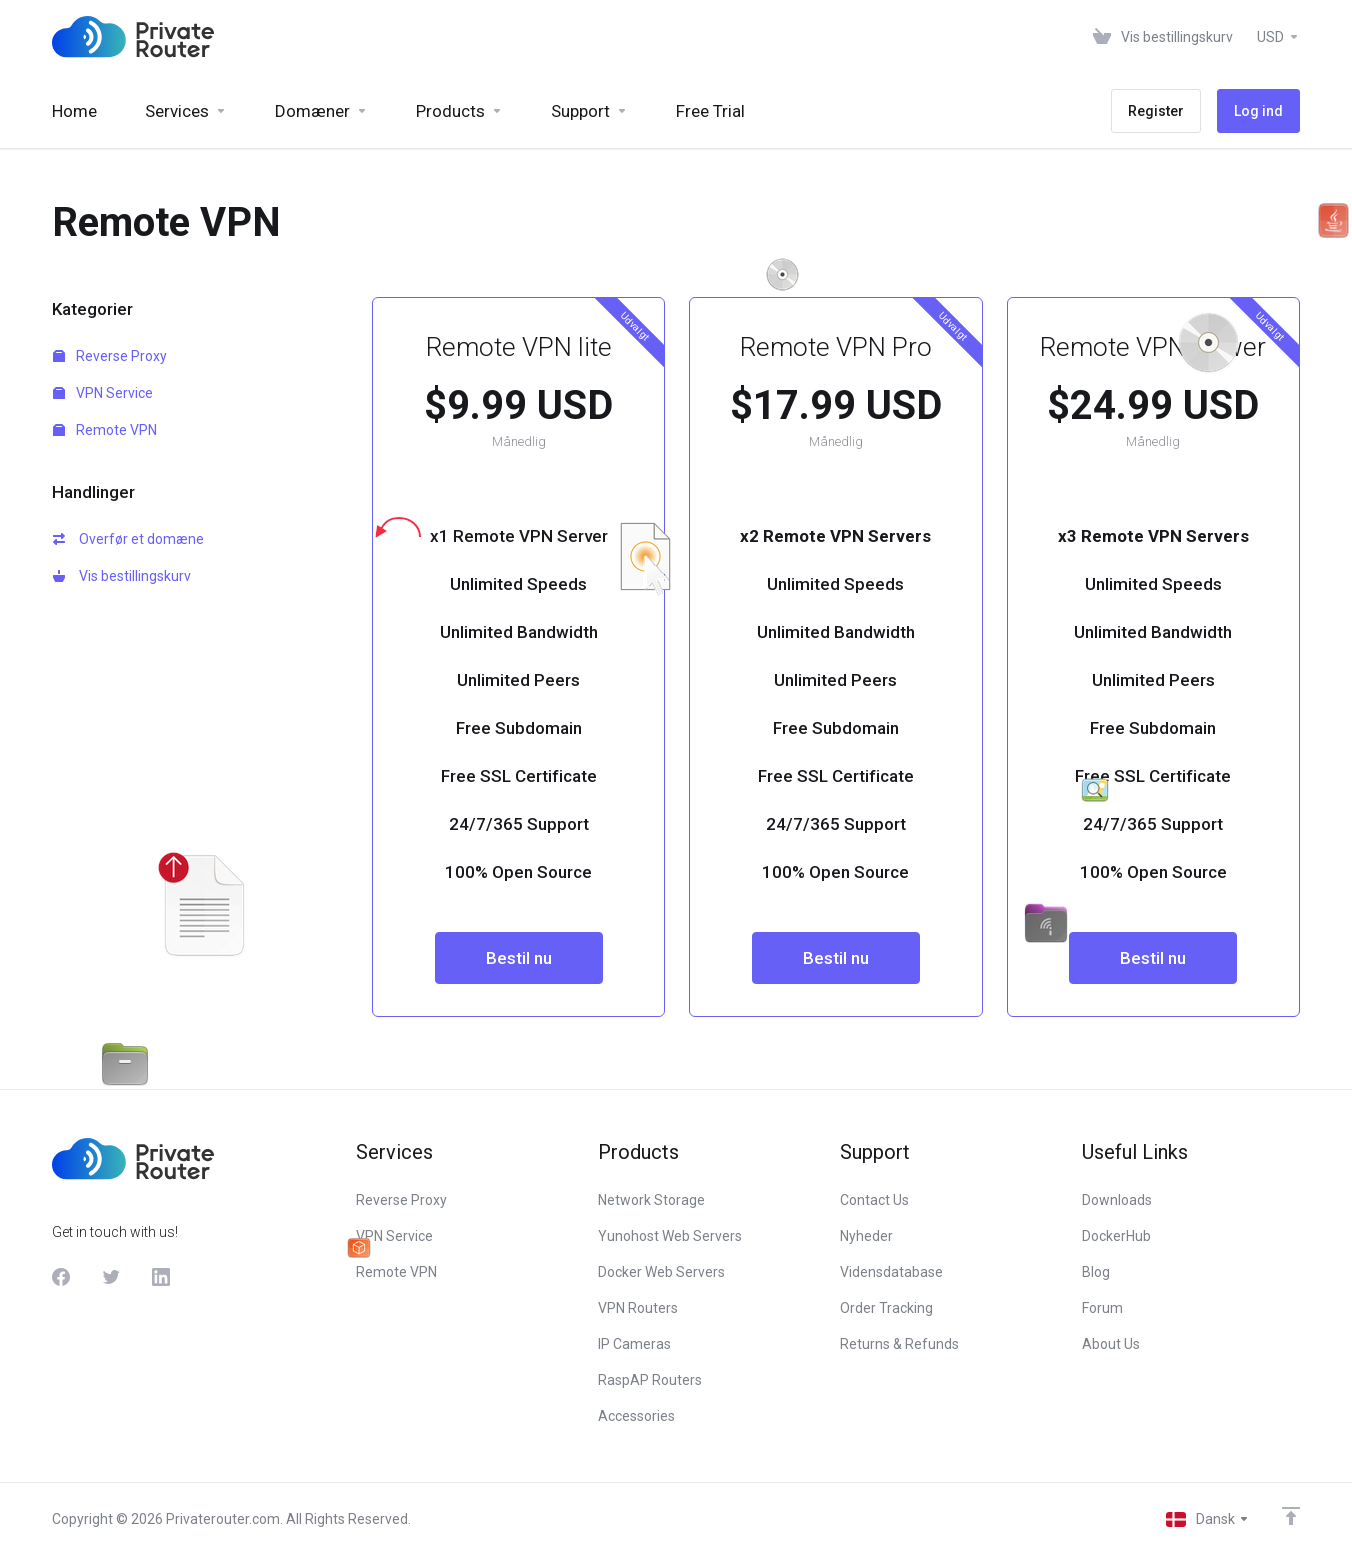  What do you see at coordinates (782, 274) in the screenshot?
I see `indicates a rewritable DVD disc` at bounding box center [782, 274].